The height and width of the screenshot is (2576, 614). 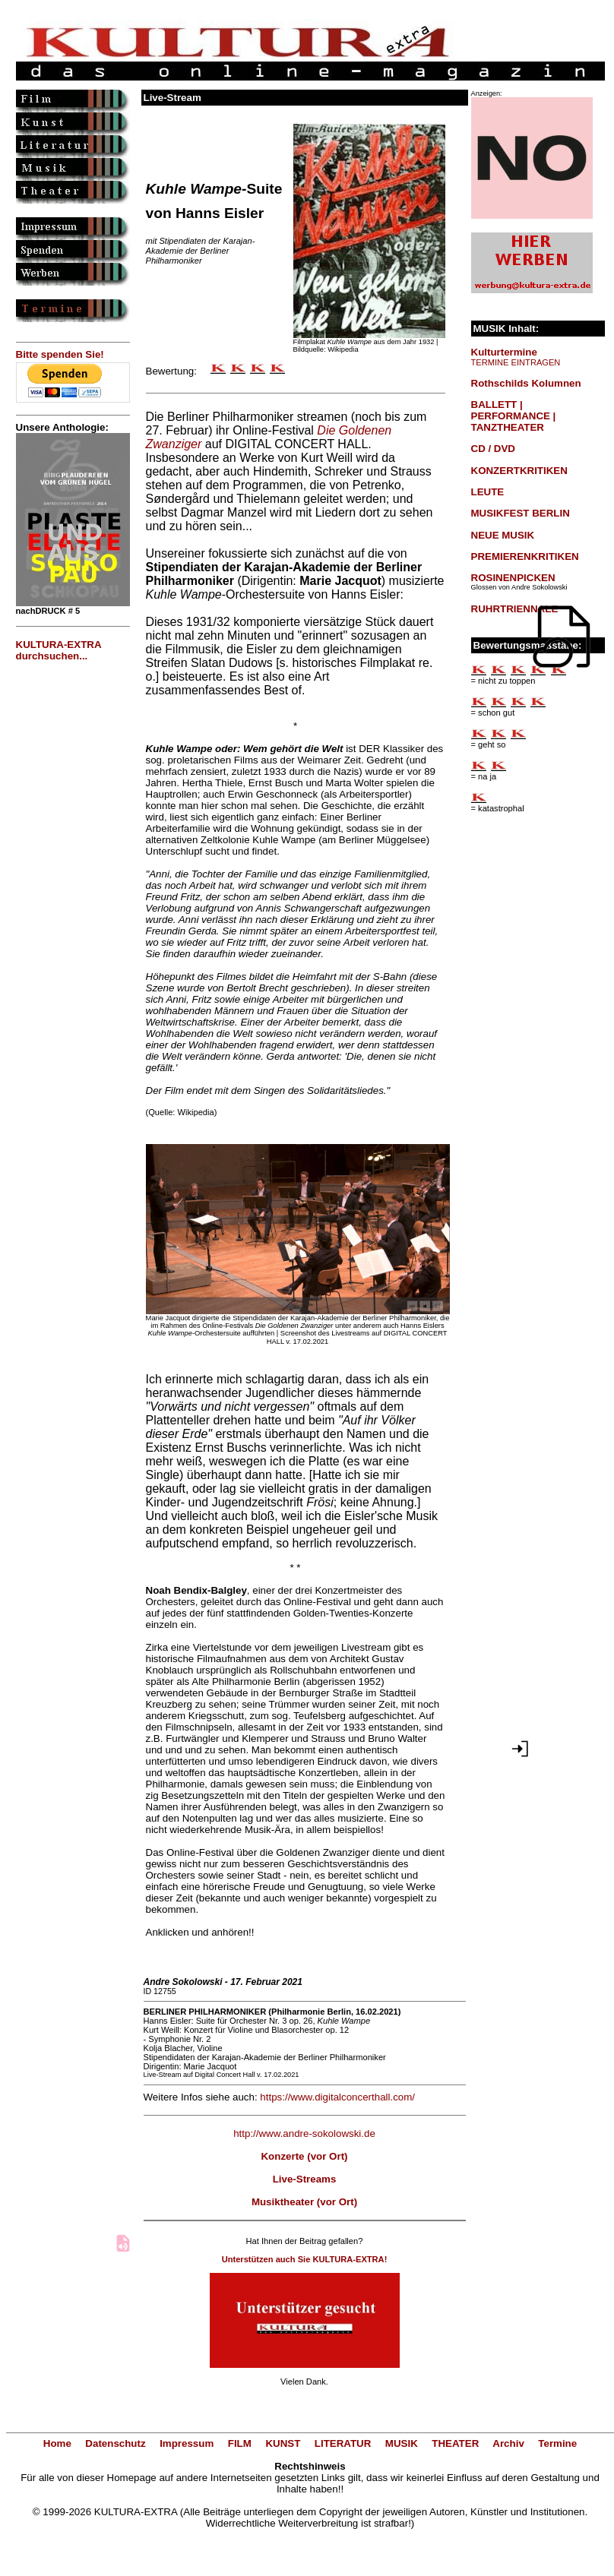 What do you see at coordinates (123, 2243) in the screenshot?
I see `open an audio file` at bounding box center [123, 2243].